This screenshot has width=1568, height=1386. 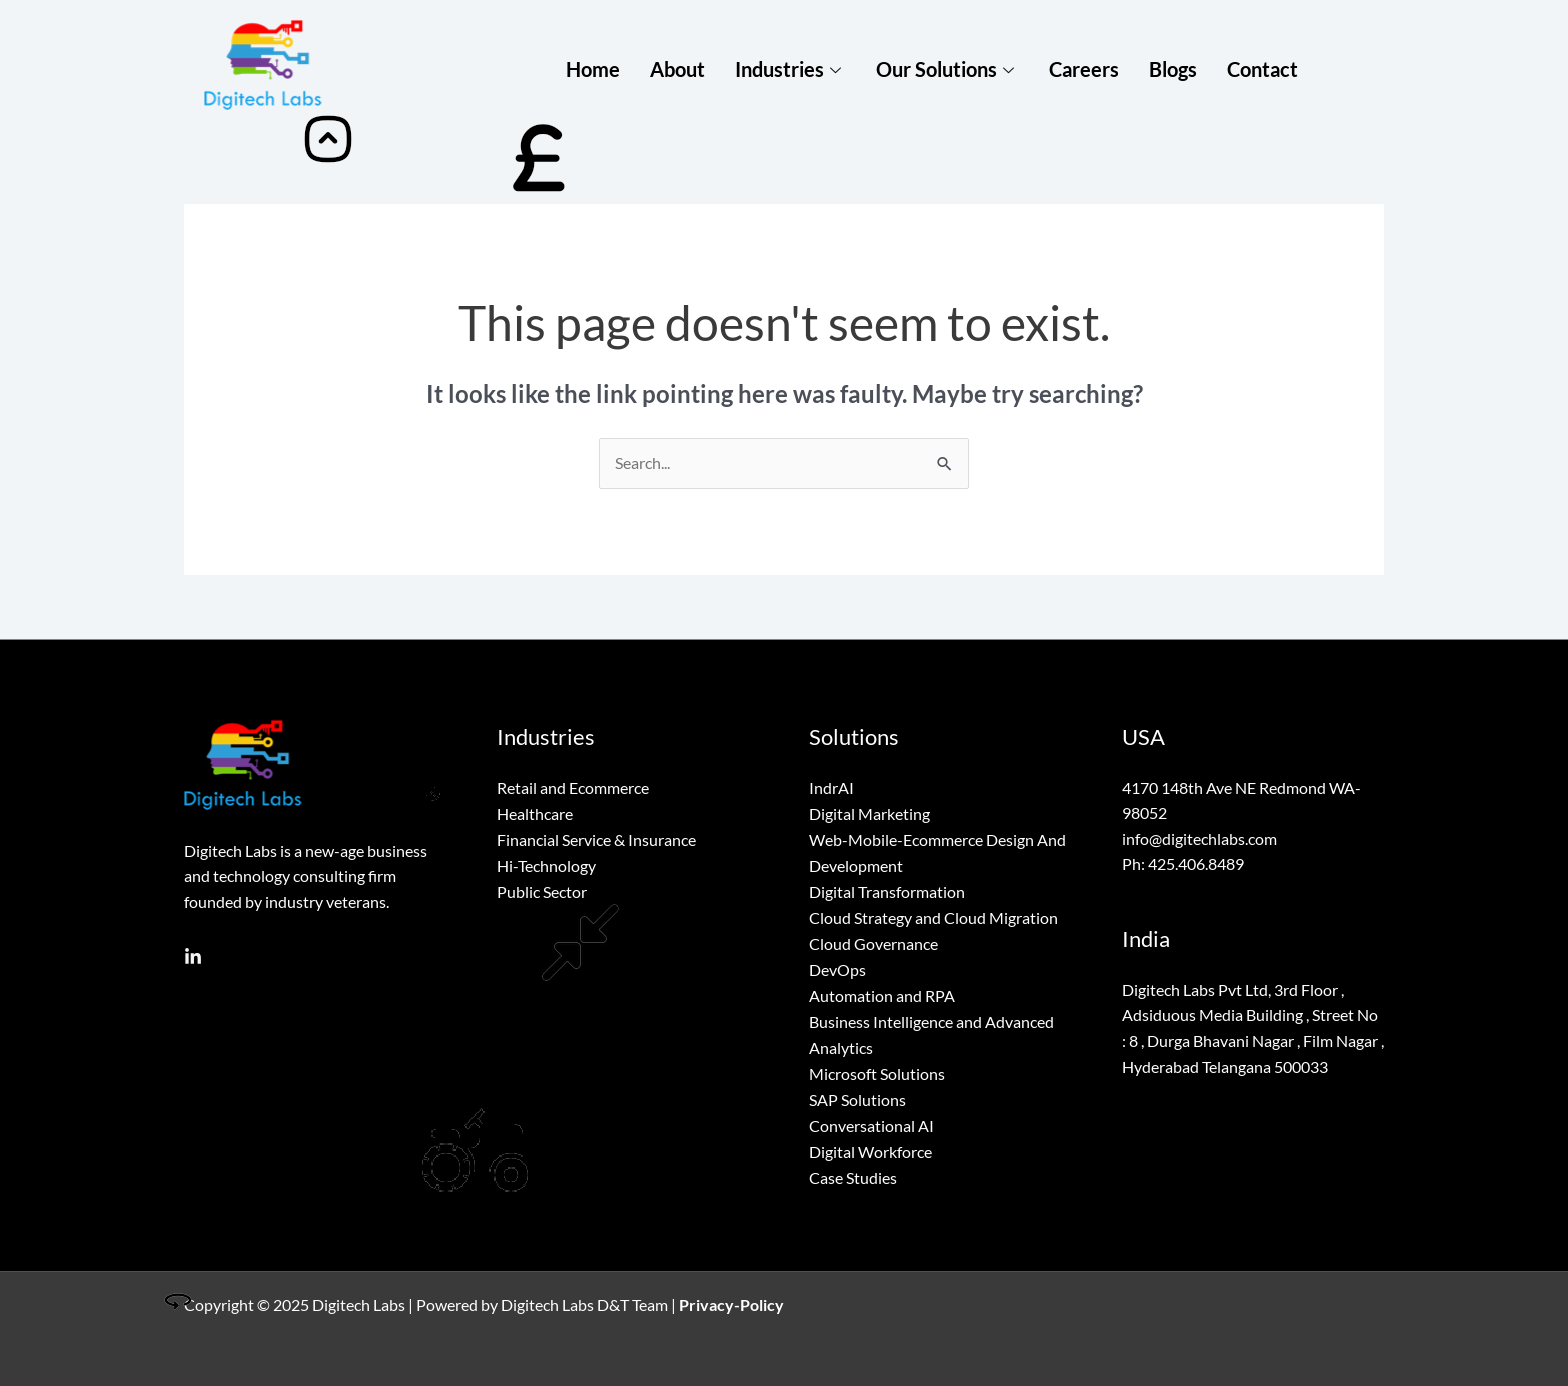 What do you see at coordinates (540, 157) in the screenshot?
I see `indicates british pound currency` at bounding box center [540, 157].